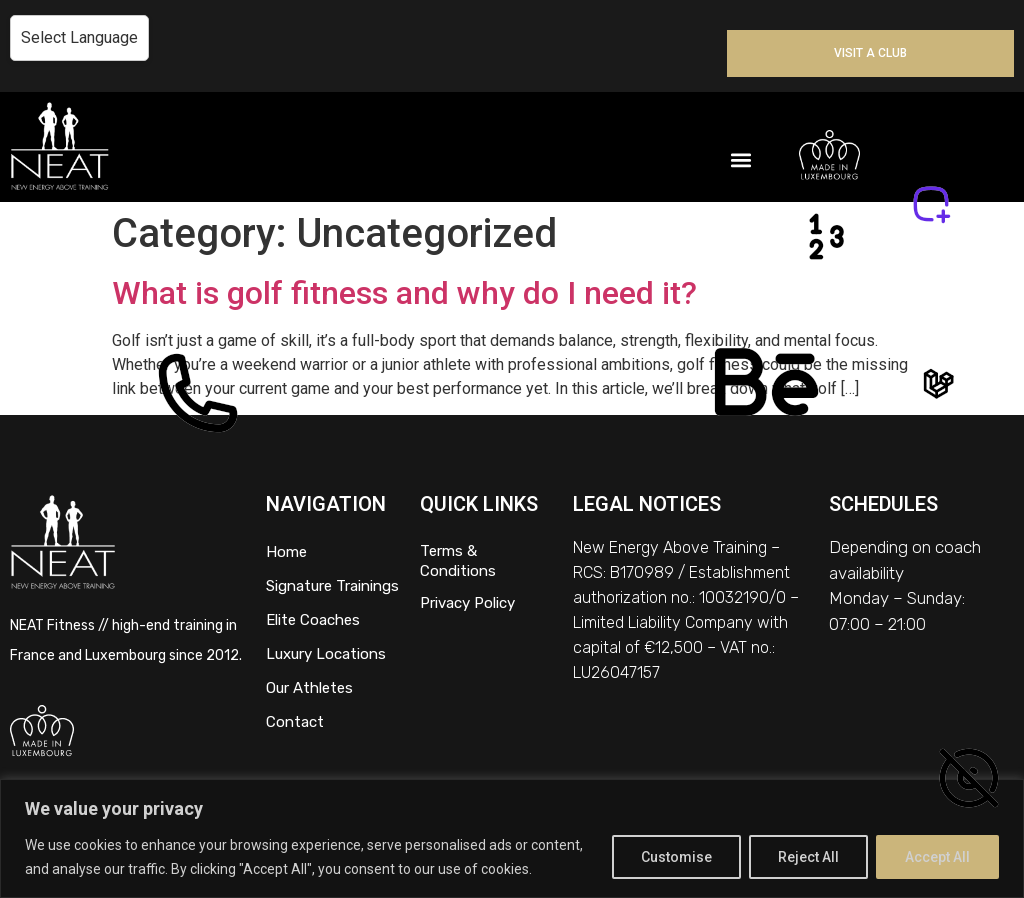  I want to click on make a phone call, so click(198, 393).